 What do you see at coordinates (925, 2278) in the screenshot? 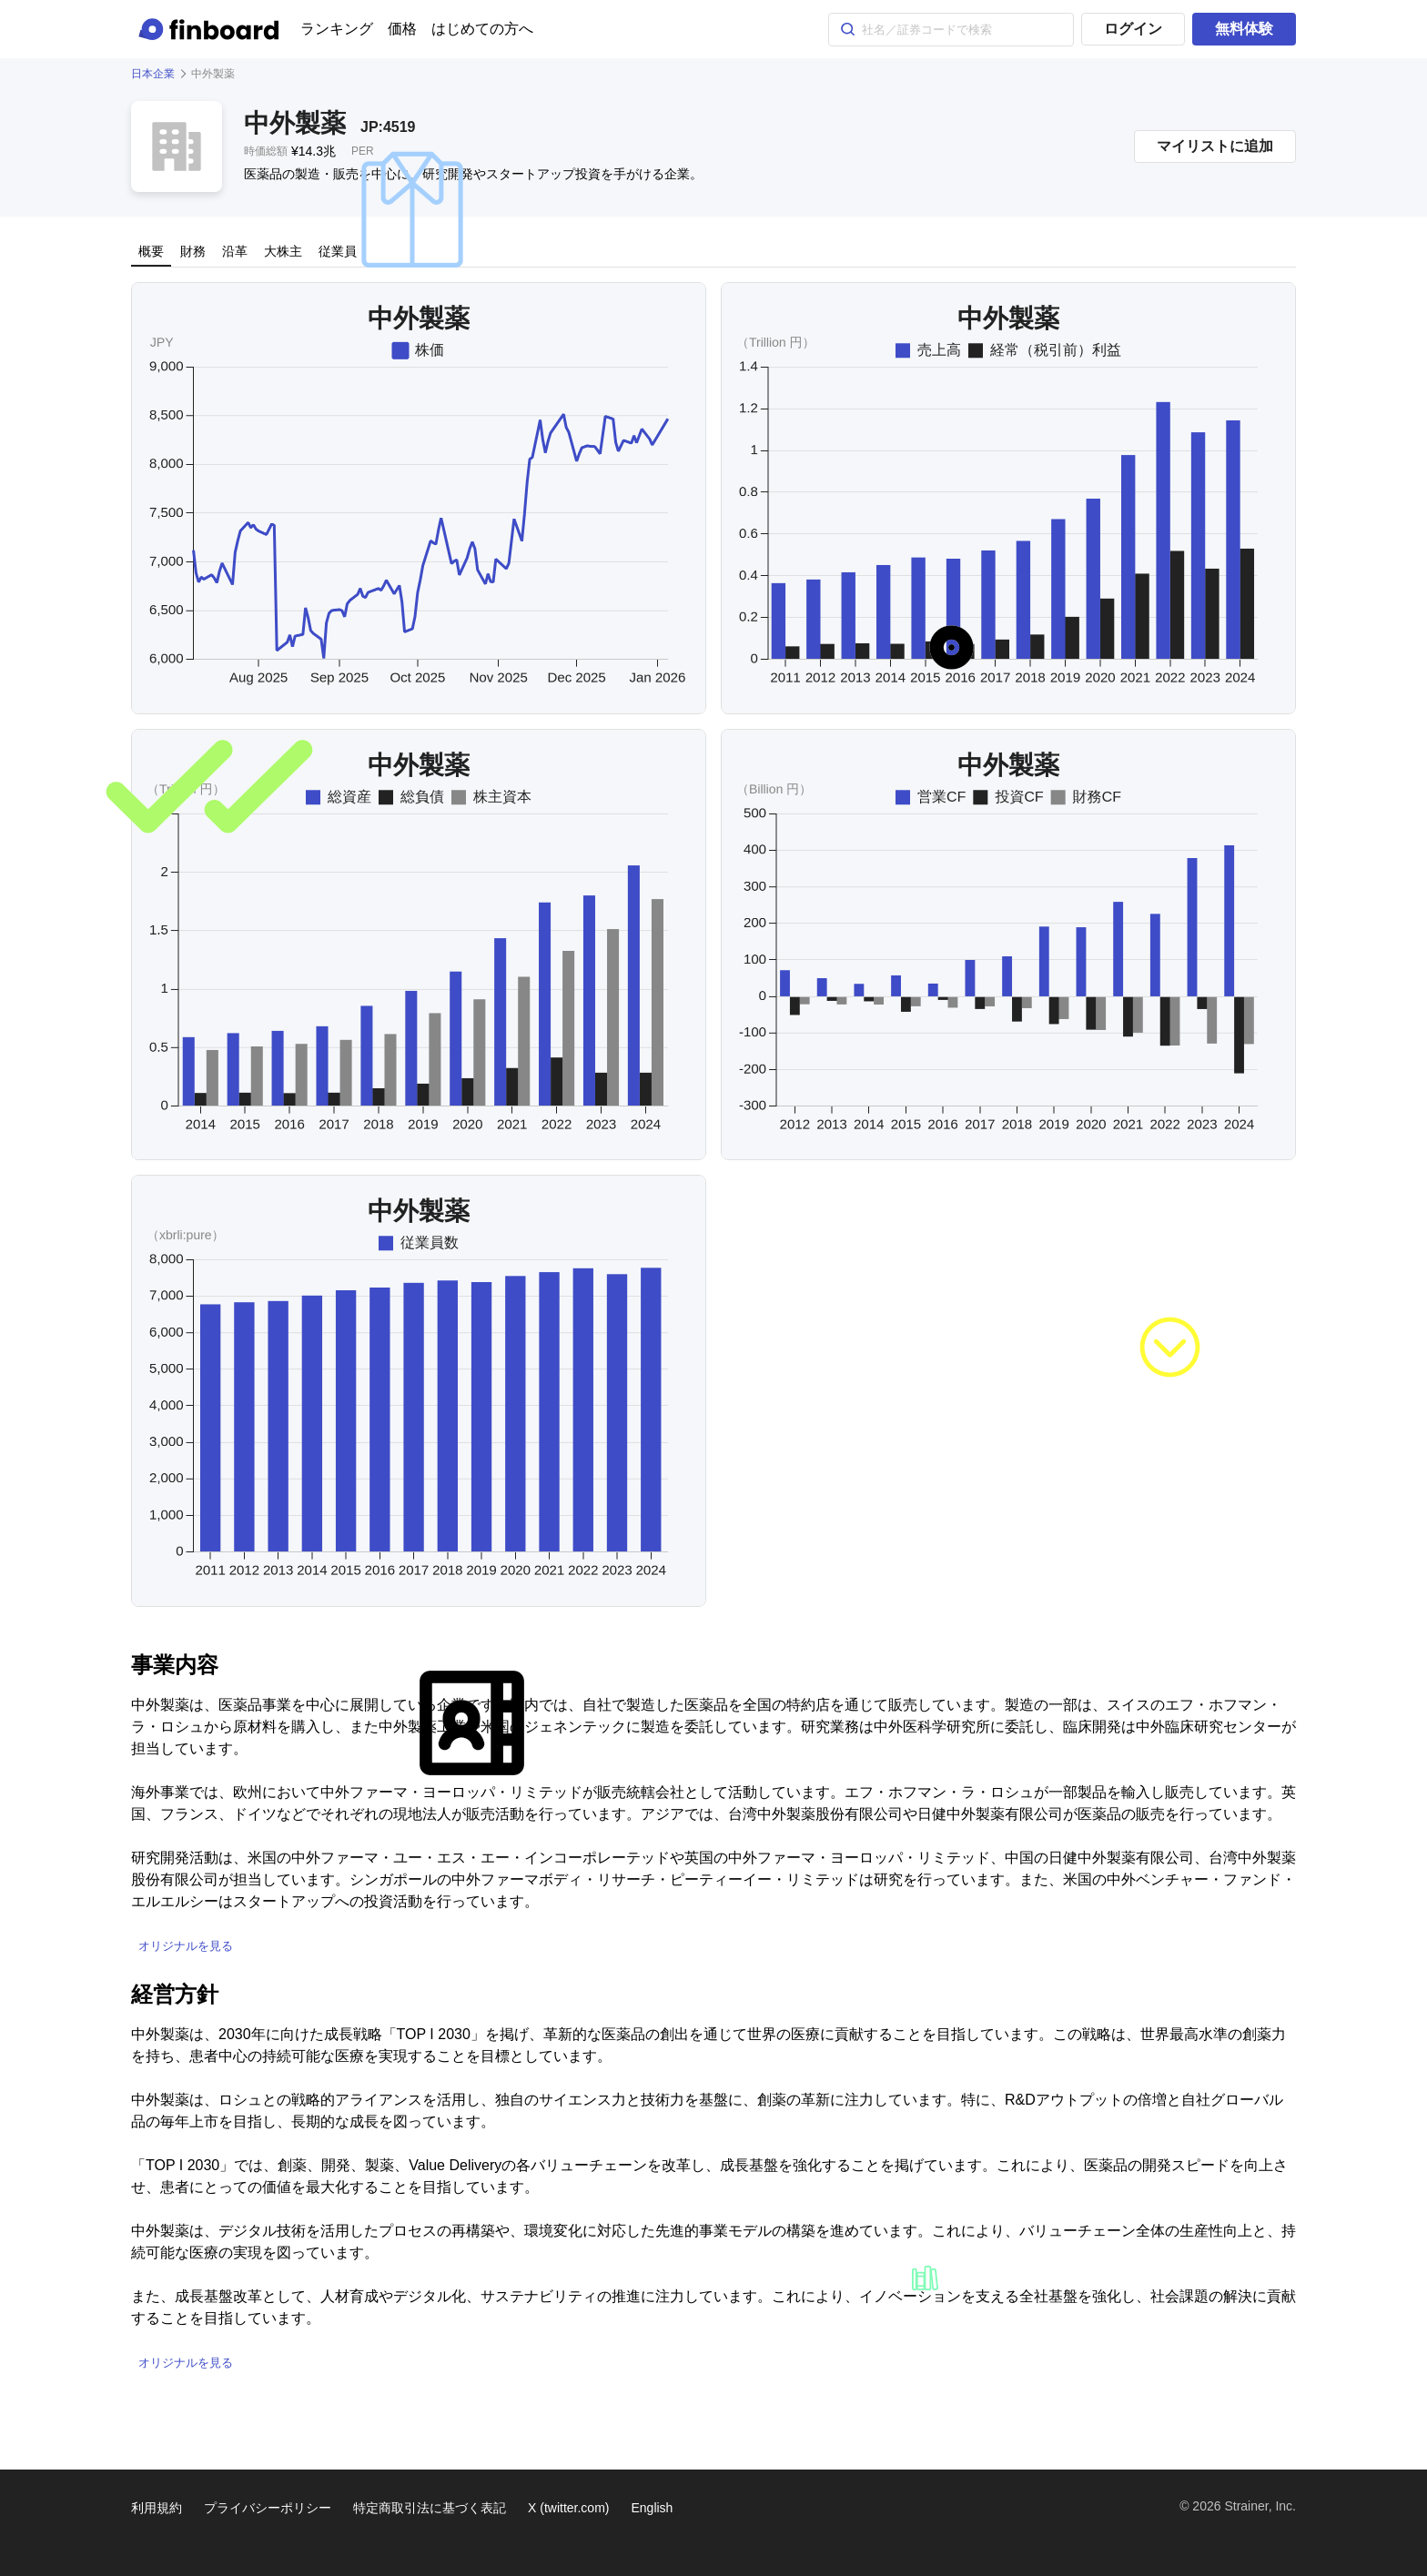
I see `access your library or collection` at bounding box center [925, 2278].